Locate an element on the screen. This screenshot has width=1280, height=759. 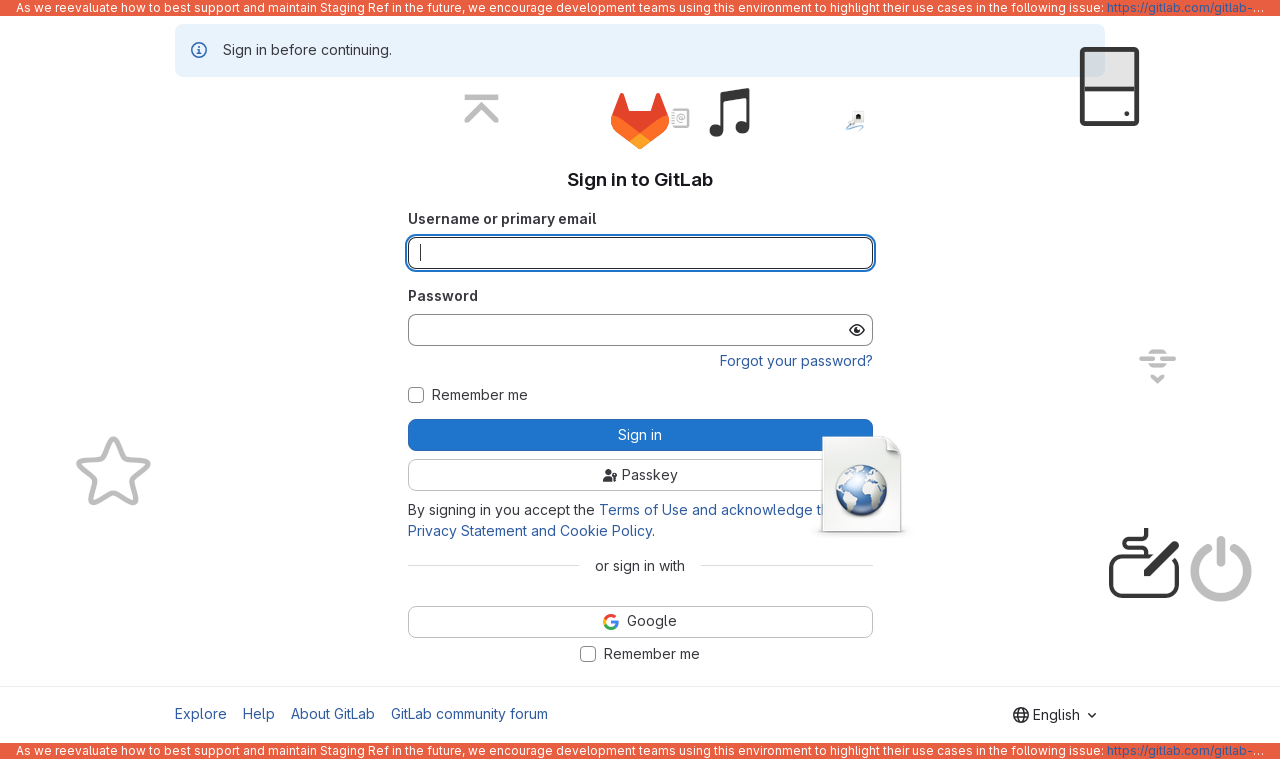
an HTML or web page file is located at coordinates (863, 484).